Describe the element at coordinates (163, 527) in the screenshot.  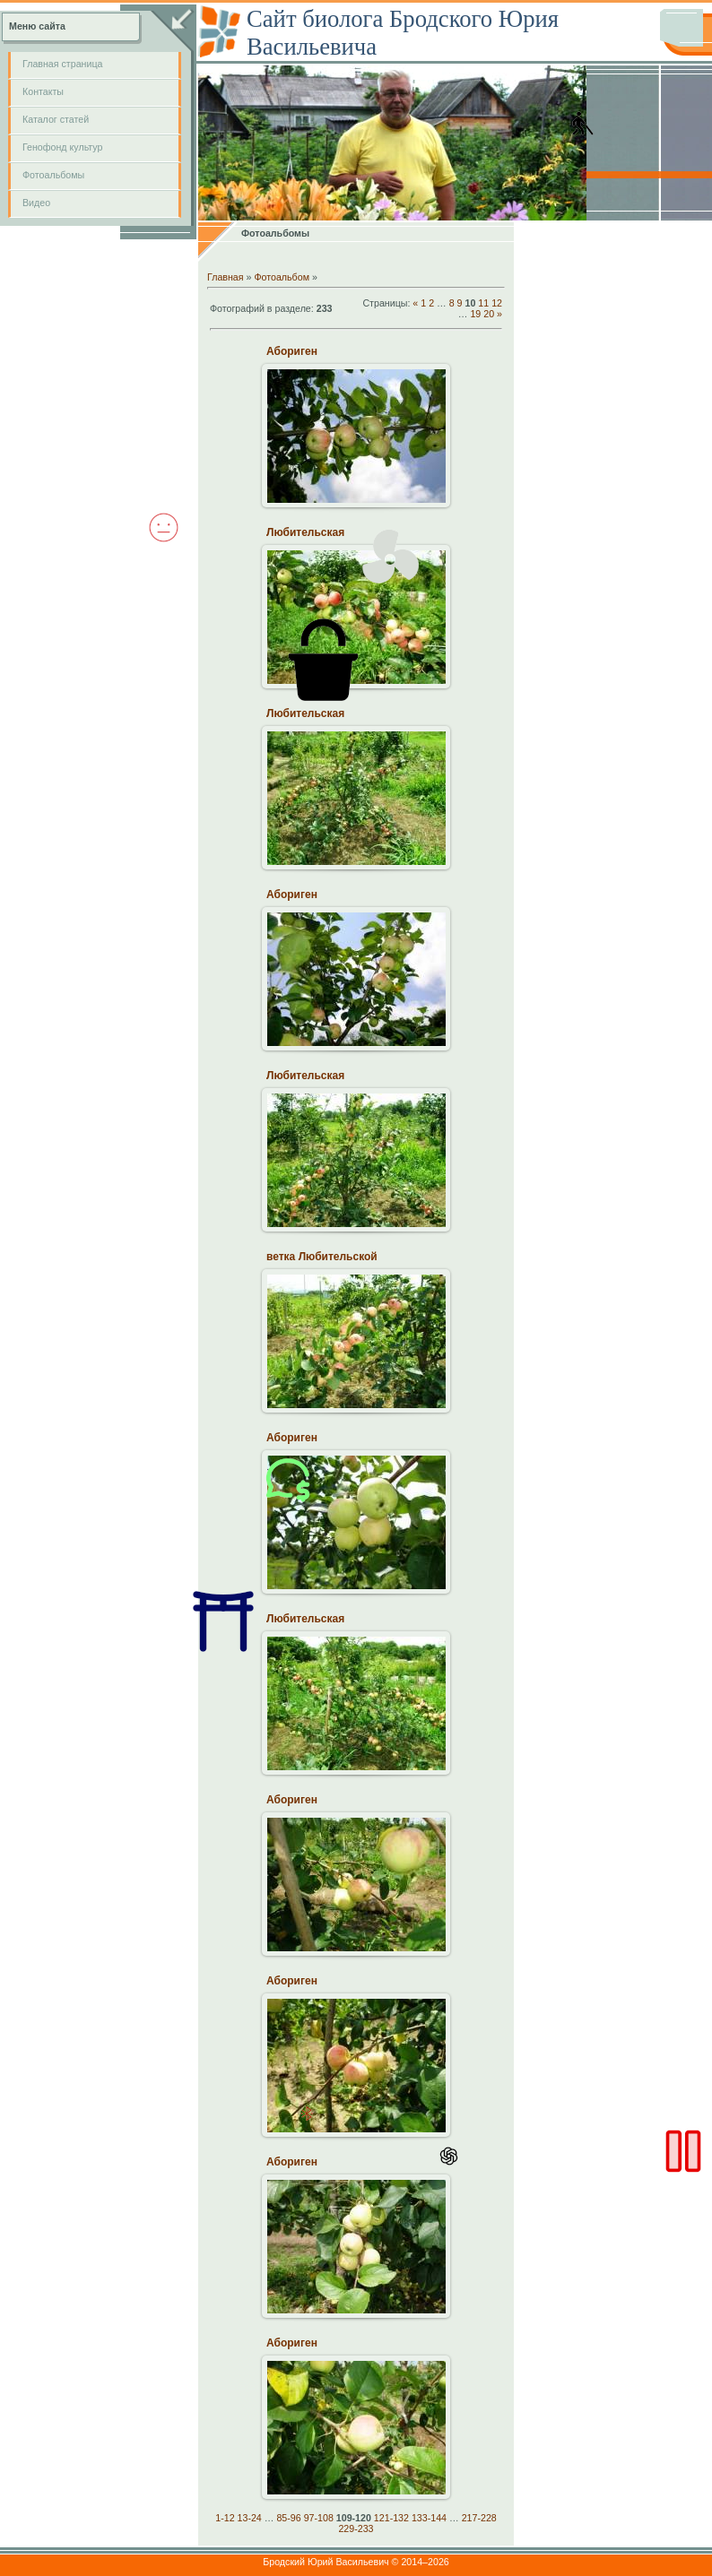
I see `rate your experience as neutral` at that location.